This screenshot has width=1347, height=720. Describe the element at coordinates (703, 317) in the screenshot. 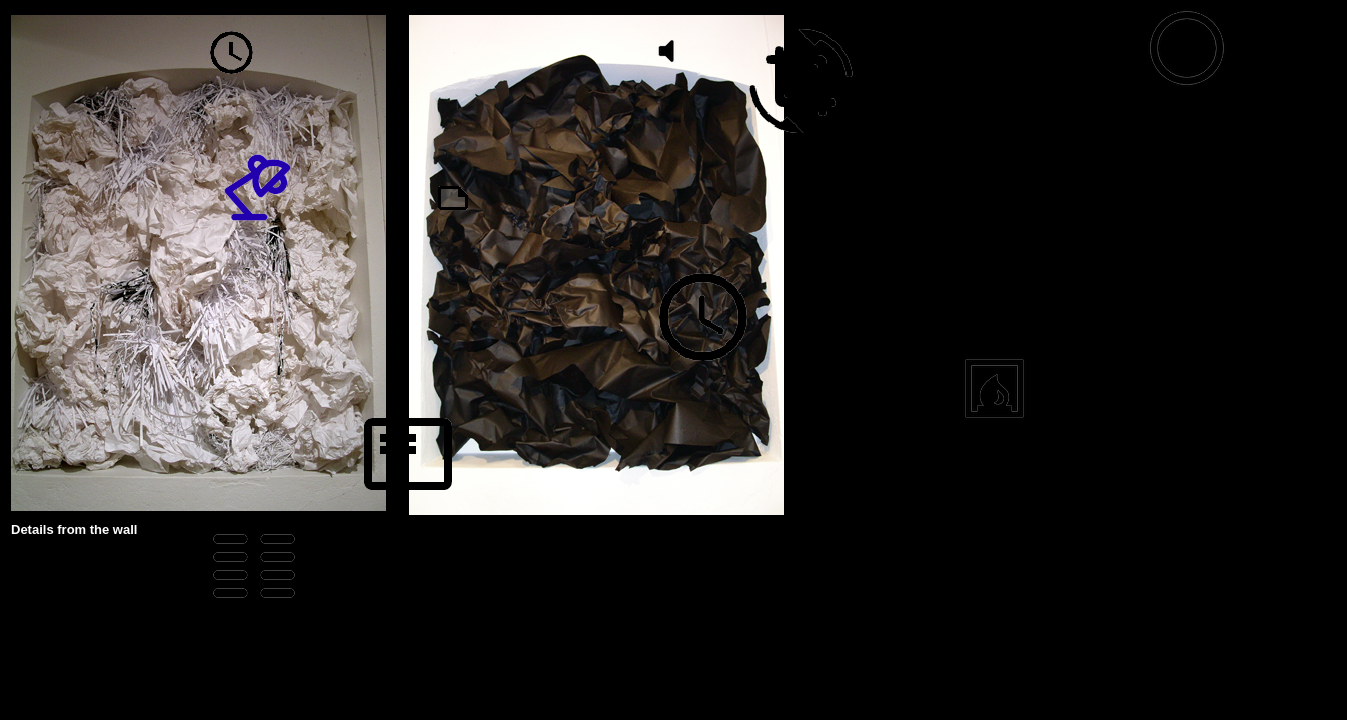

I see `view schedule or upcoming events` at that location.